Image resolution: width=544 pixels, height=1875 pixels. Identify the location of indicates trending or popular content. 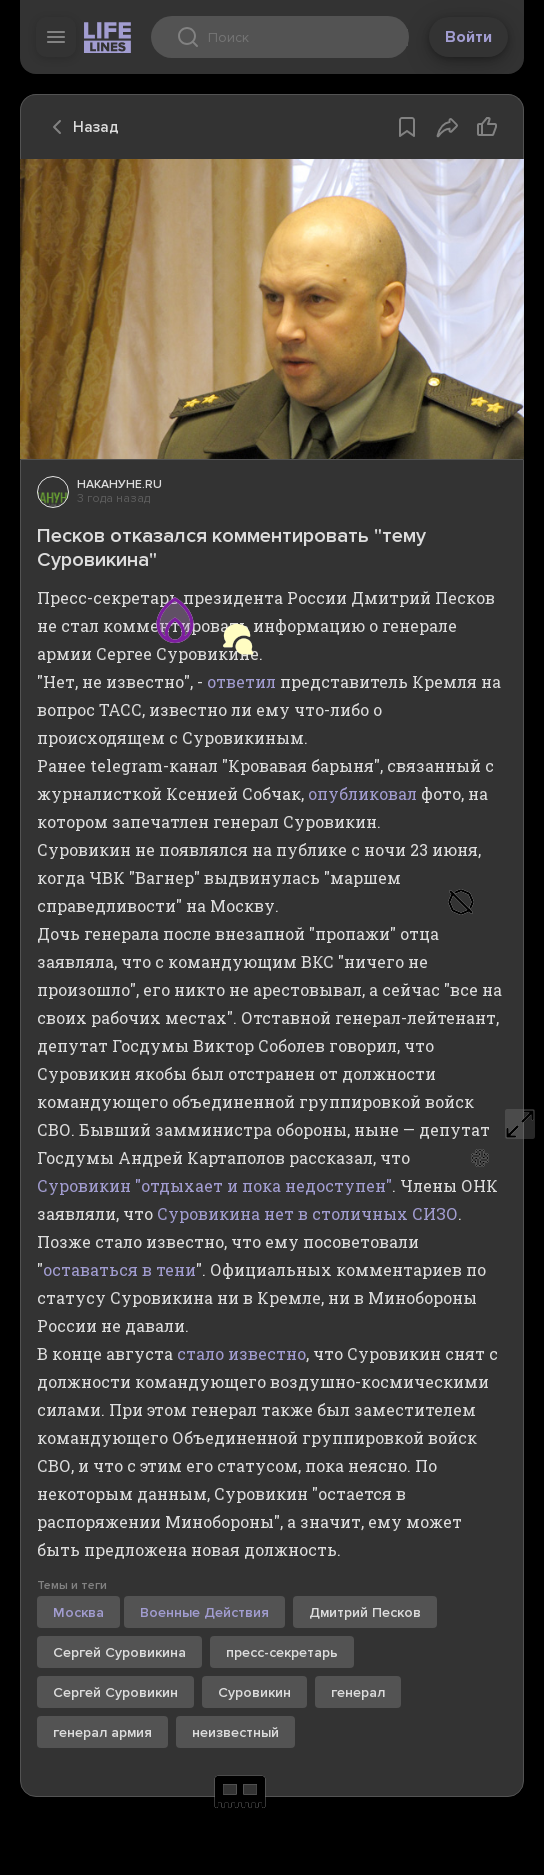
(175, 621).